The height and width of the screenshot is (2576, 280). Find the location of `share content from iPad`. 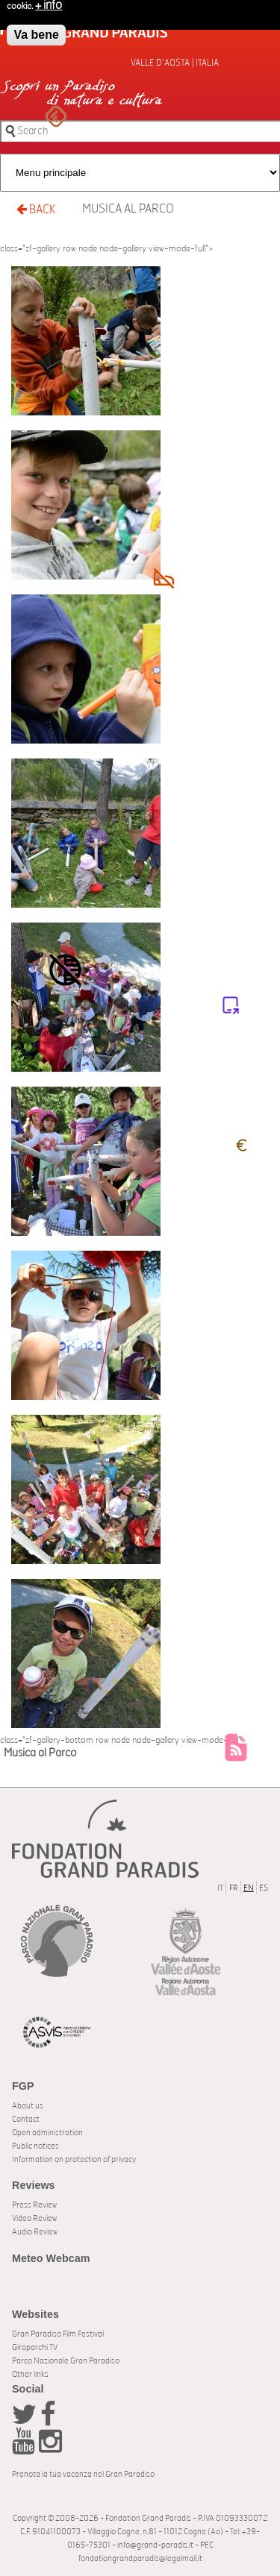

share content from iPad is located at coordinates (230, 1005).